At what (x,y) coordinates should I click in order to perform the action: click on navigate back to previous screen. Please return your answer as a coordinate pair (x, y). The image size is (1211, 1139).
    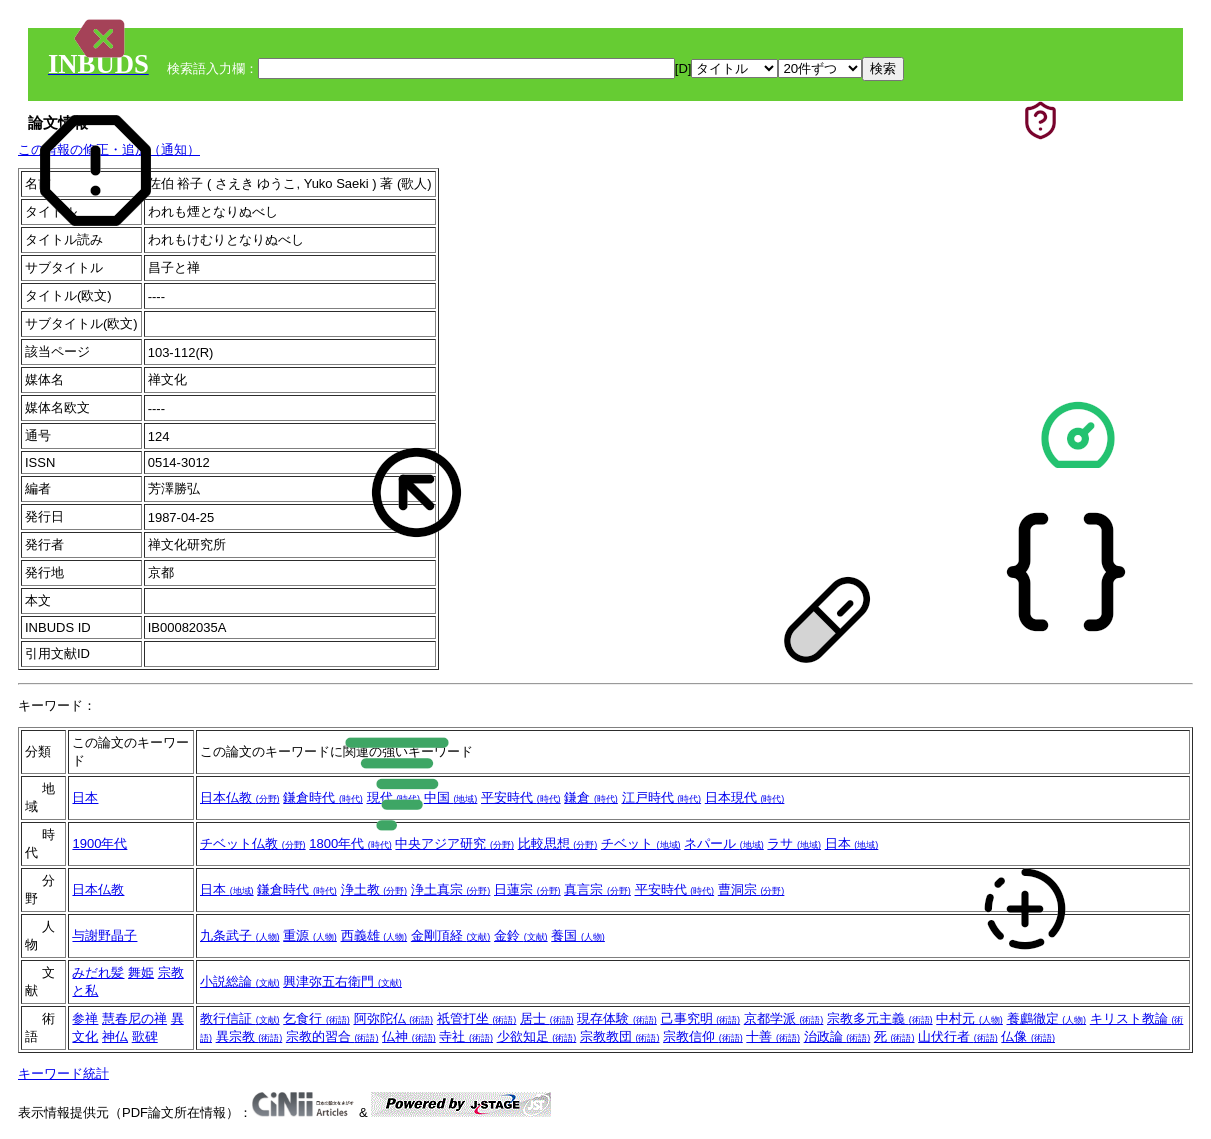
    Looking at the image, I should click on (416, 492).